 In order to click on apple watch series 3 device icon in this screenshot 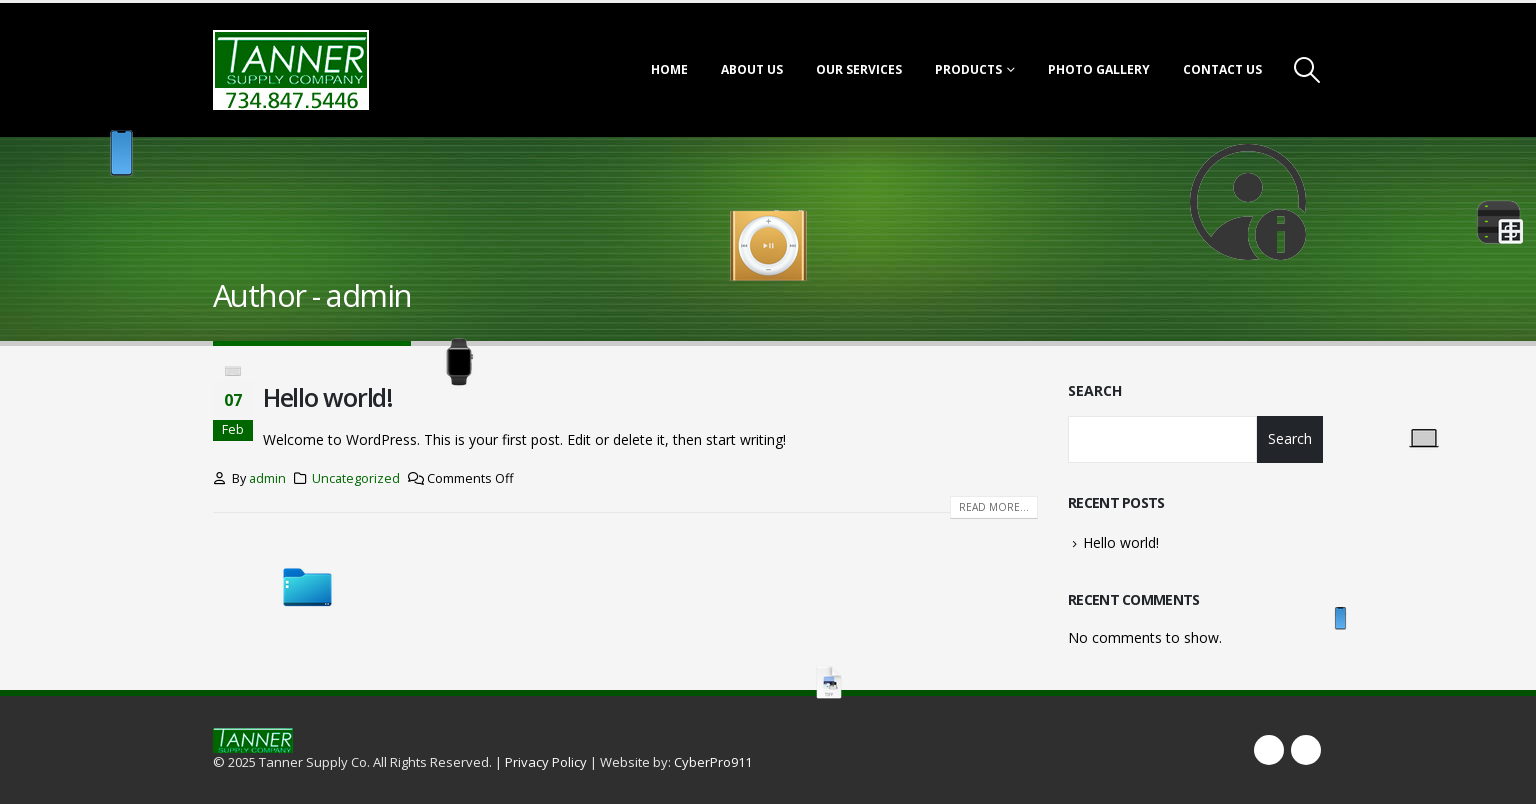, I will do `click(459, 362)`.